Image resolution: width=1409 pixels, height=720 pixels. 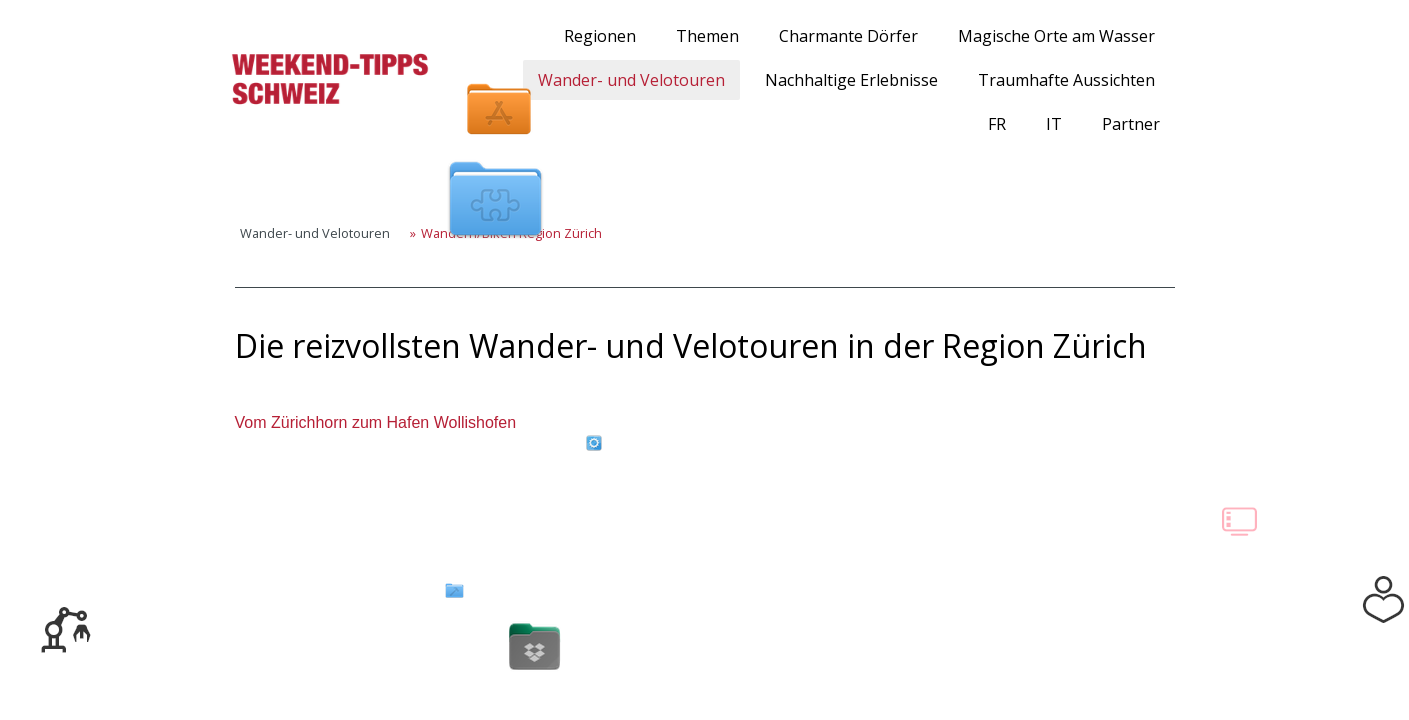 I want to click on open templates folder, so click(x=499, y=109).